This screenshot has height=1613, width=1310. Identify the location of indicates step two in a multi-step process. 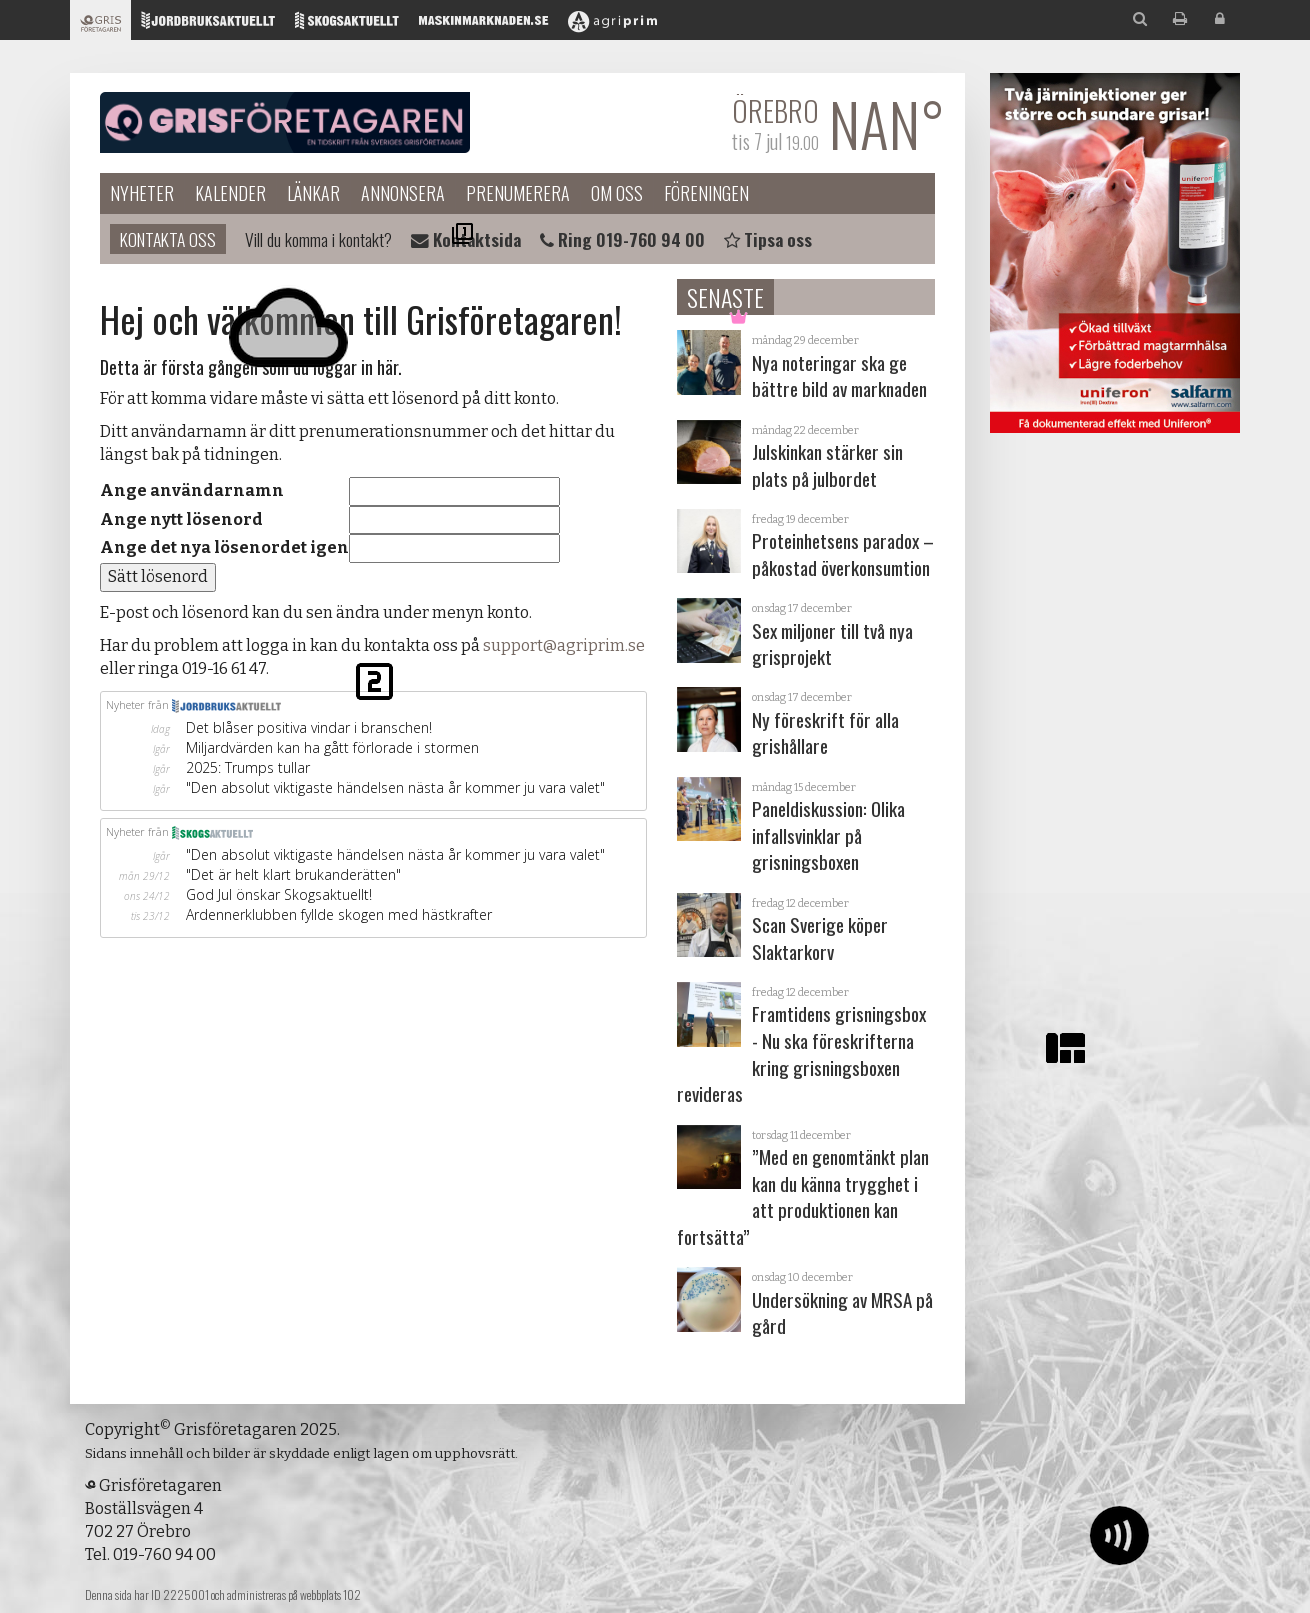
(374, 681).